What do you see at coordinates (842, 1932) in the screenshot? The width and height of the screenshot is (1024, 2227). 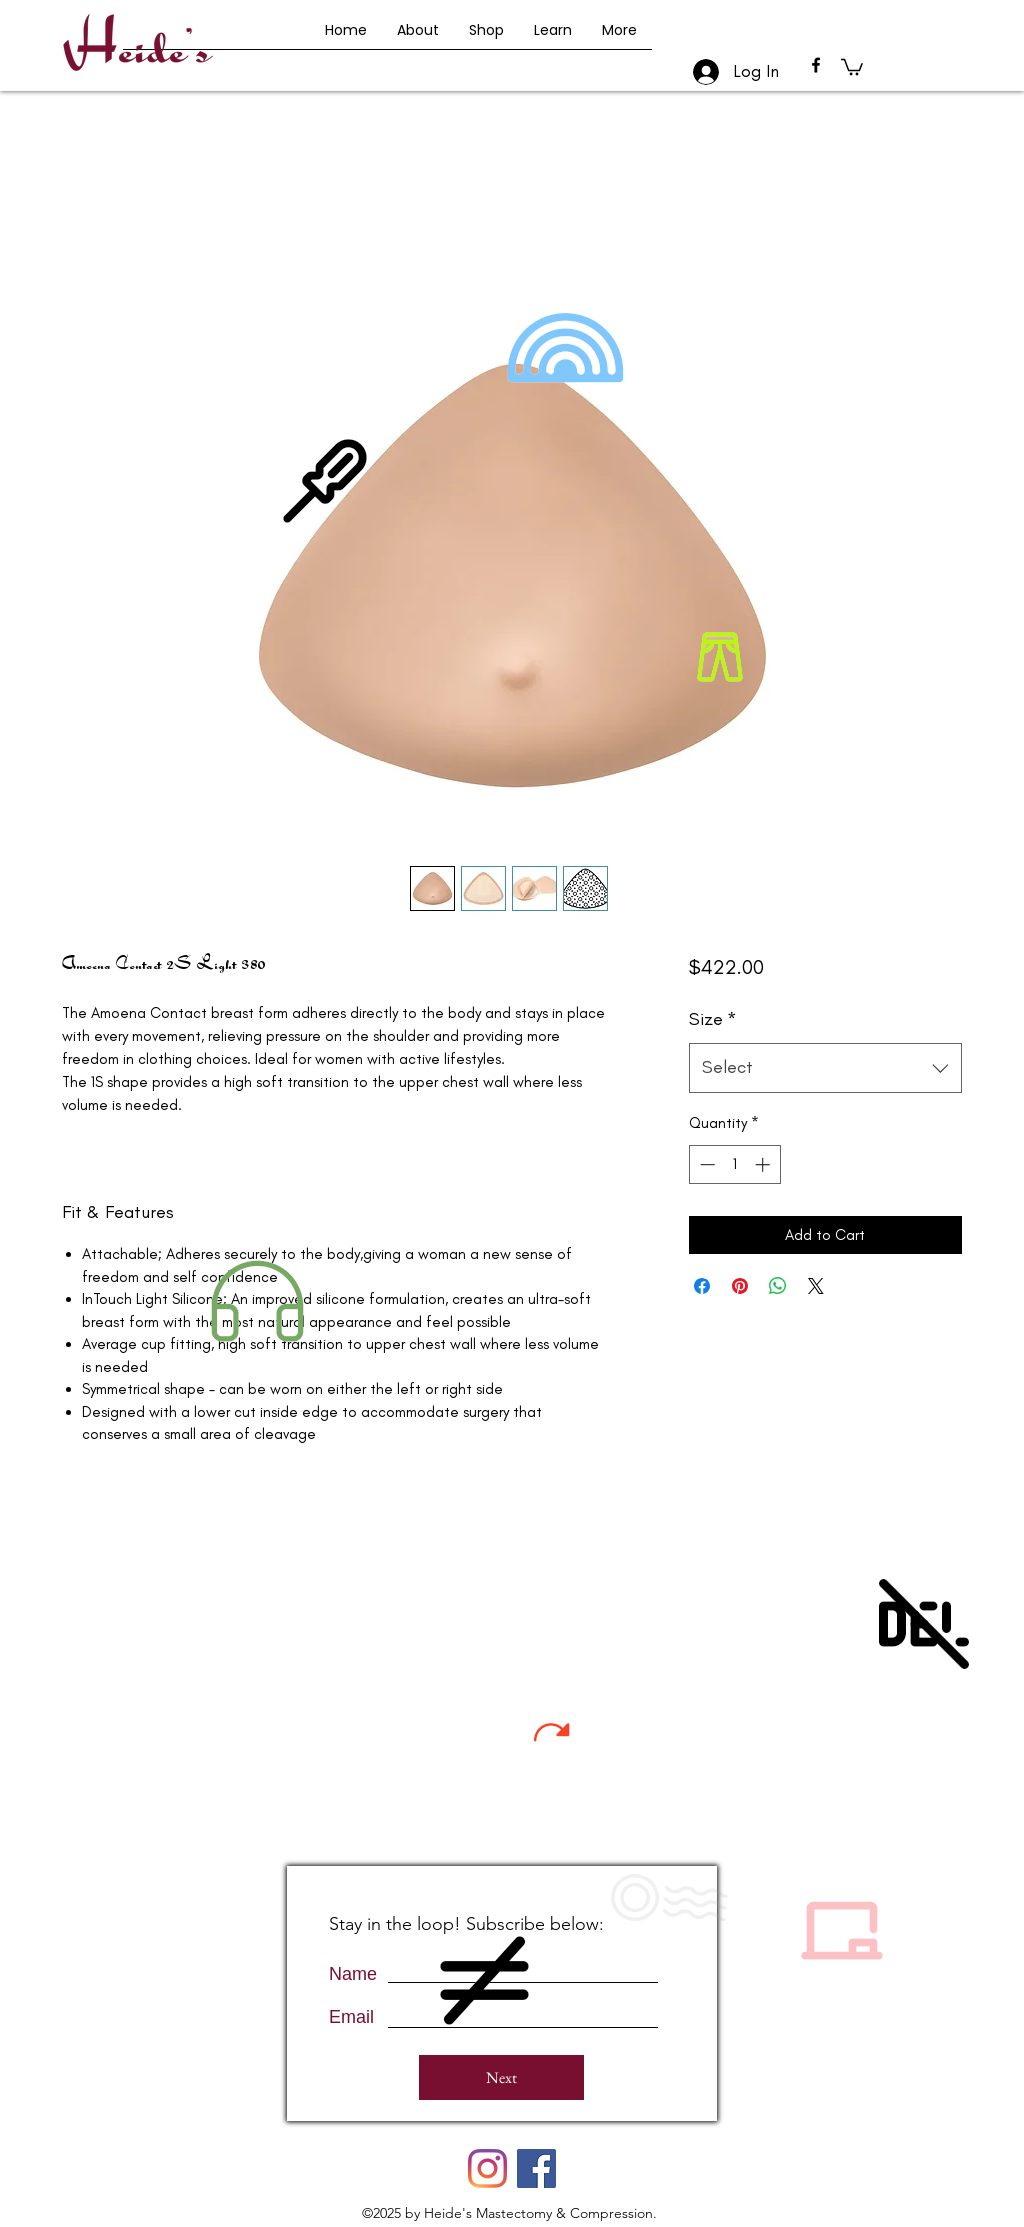 I see `open whiteboard or presentation mode` at bounding box center [842, 1932].